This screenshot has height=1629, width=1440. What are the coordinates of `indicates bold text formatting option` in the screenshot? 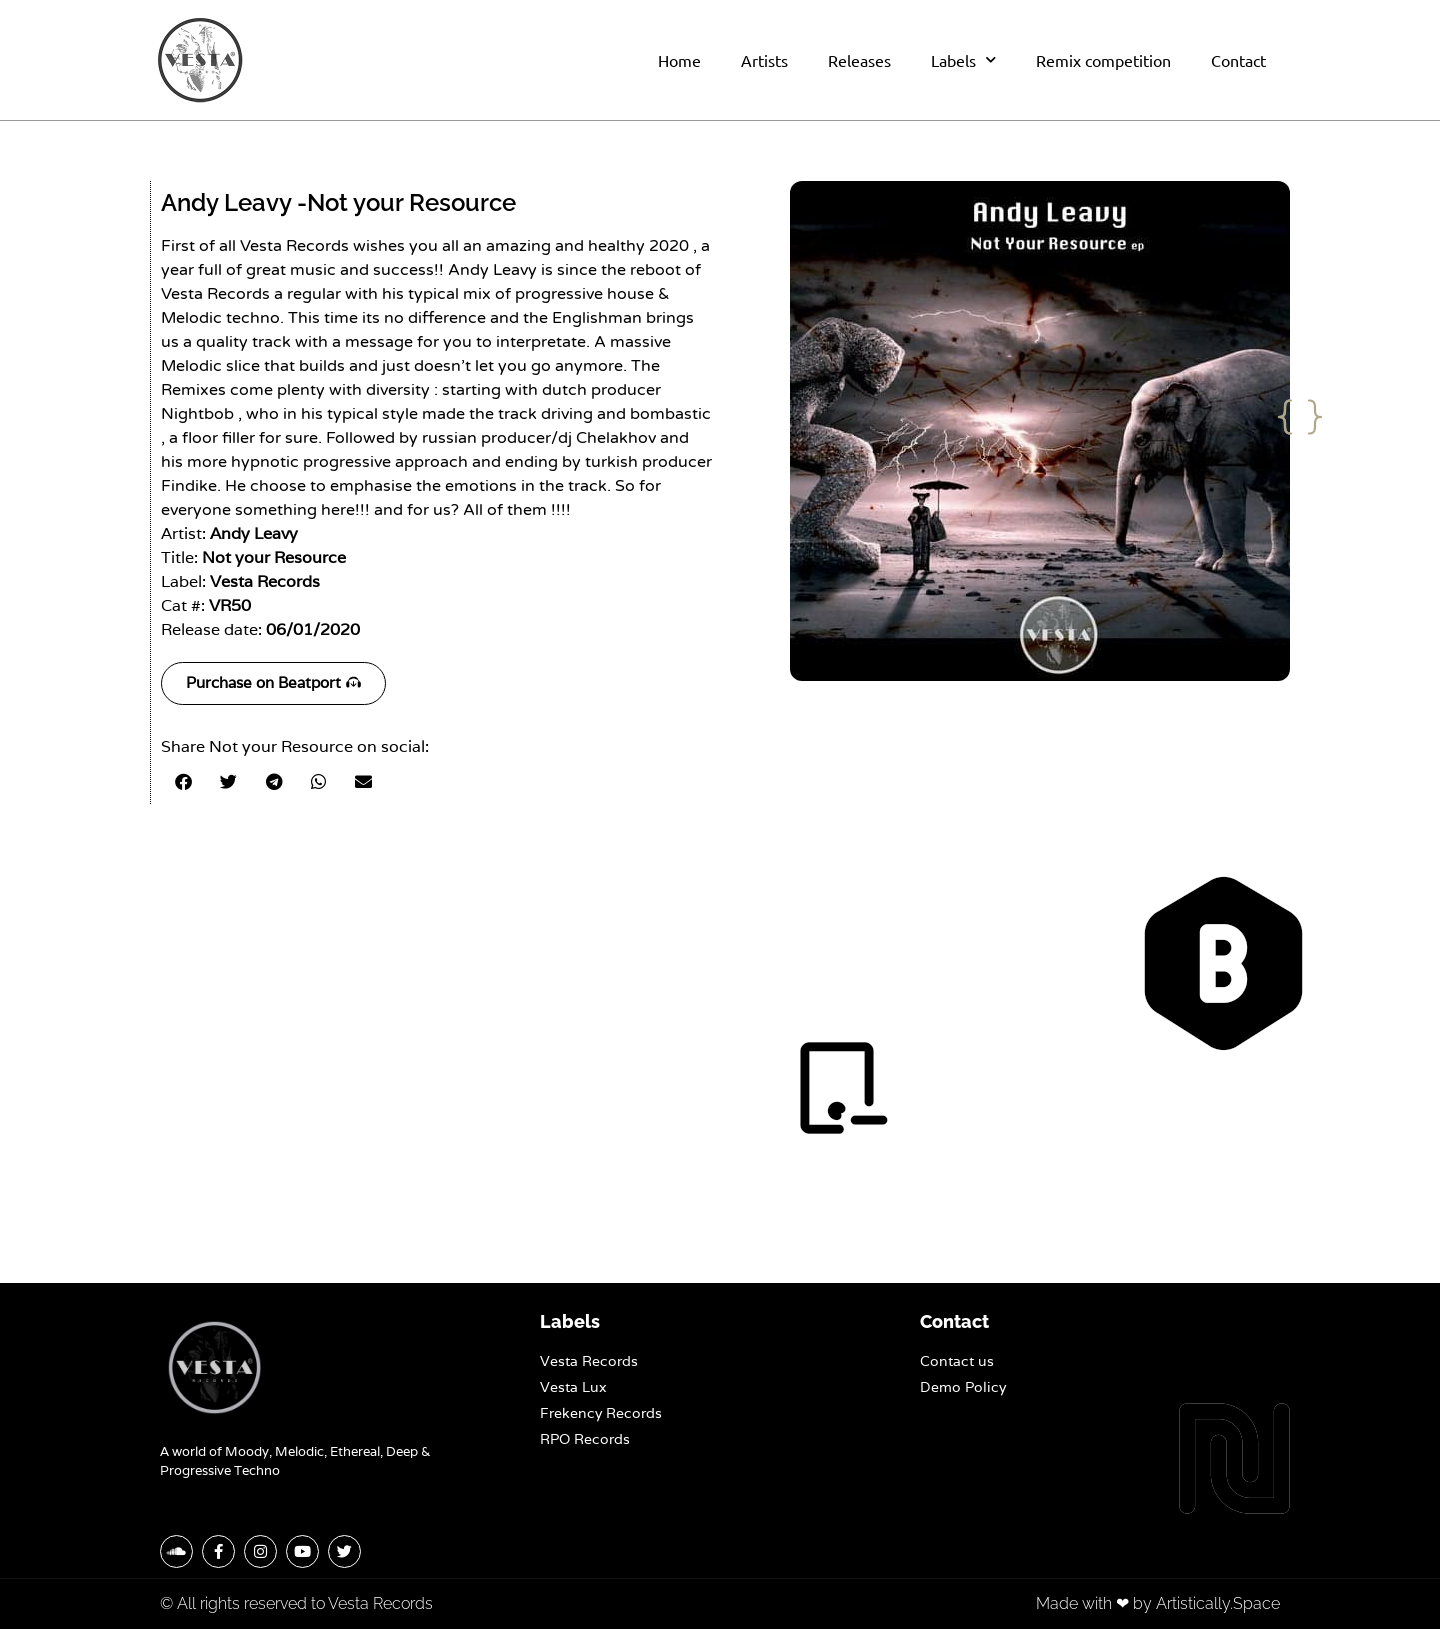 It's located at (1223, 963).